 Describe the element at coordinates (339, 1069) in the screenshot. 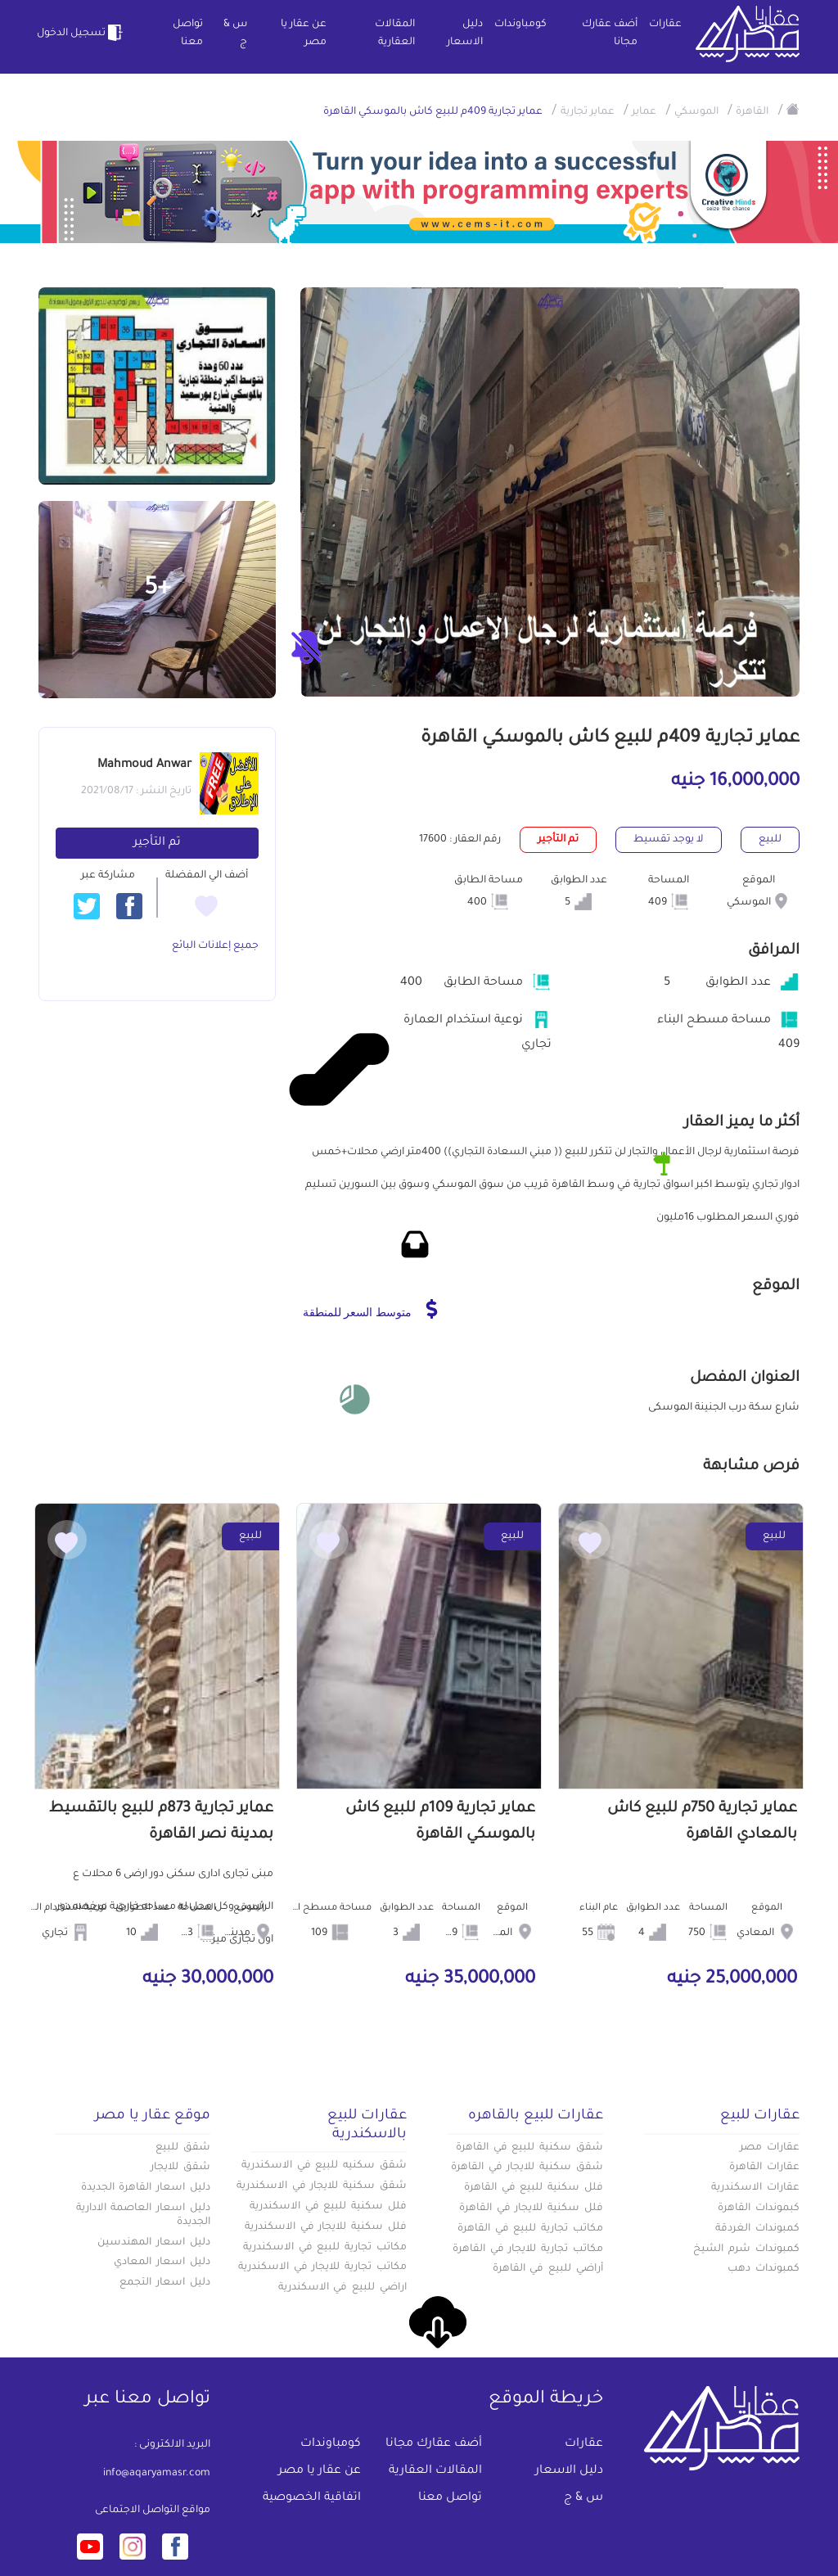

I see `indicates escalator access nearby` at that location.